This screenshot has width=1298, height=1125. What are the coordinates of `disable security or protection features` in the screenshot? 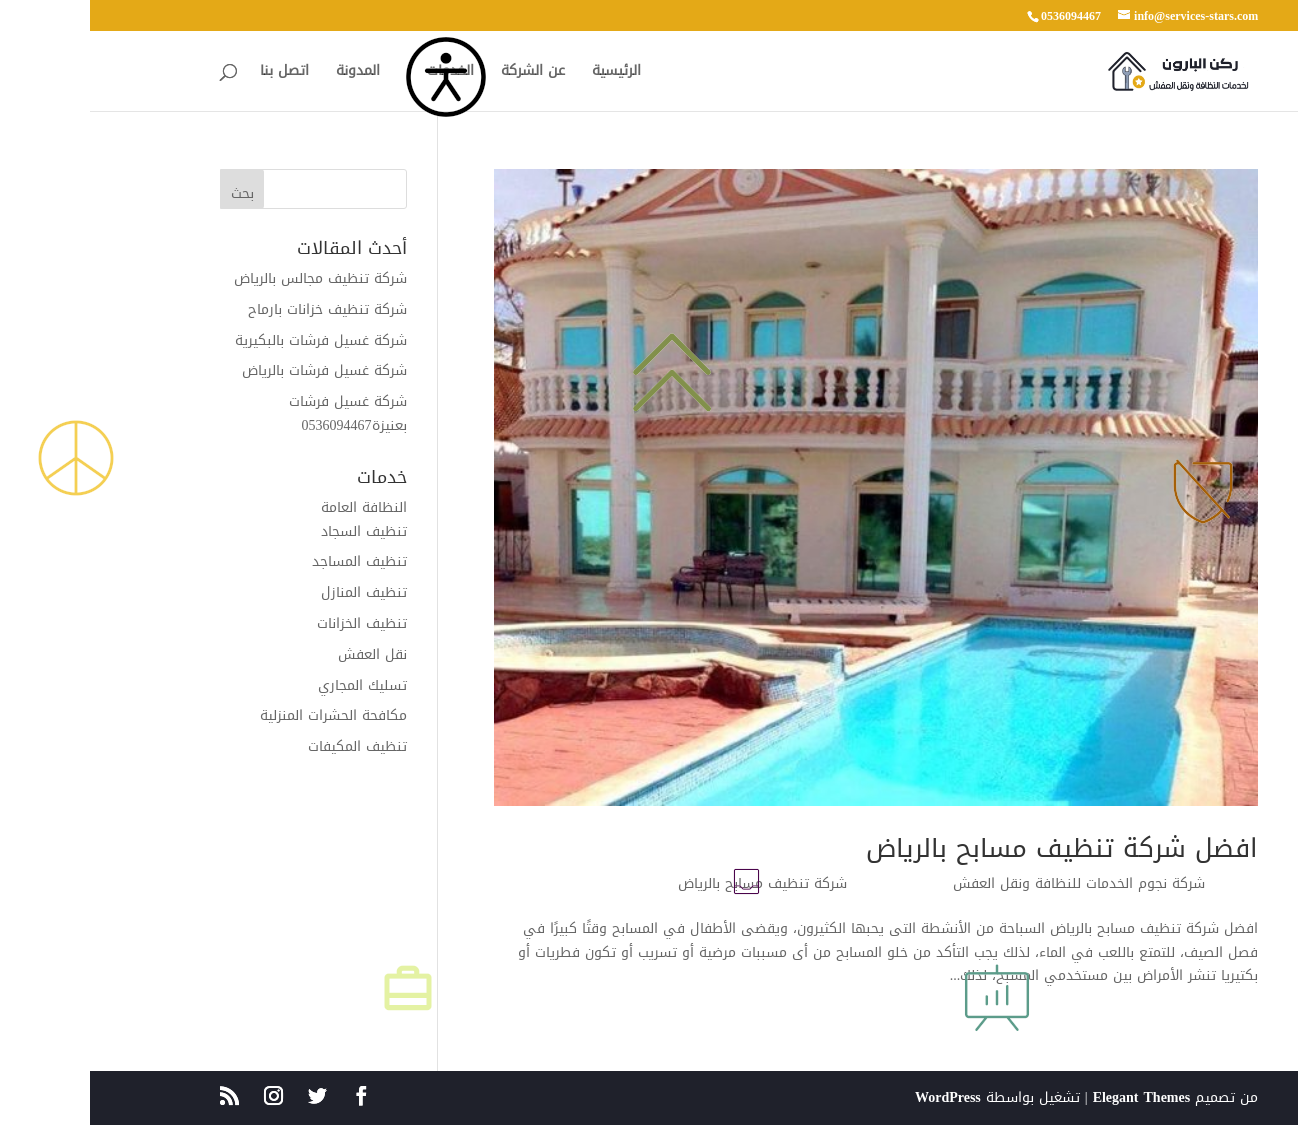 It's located at (1203, 489).